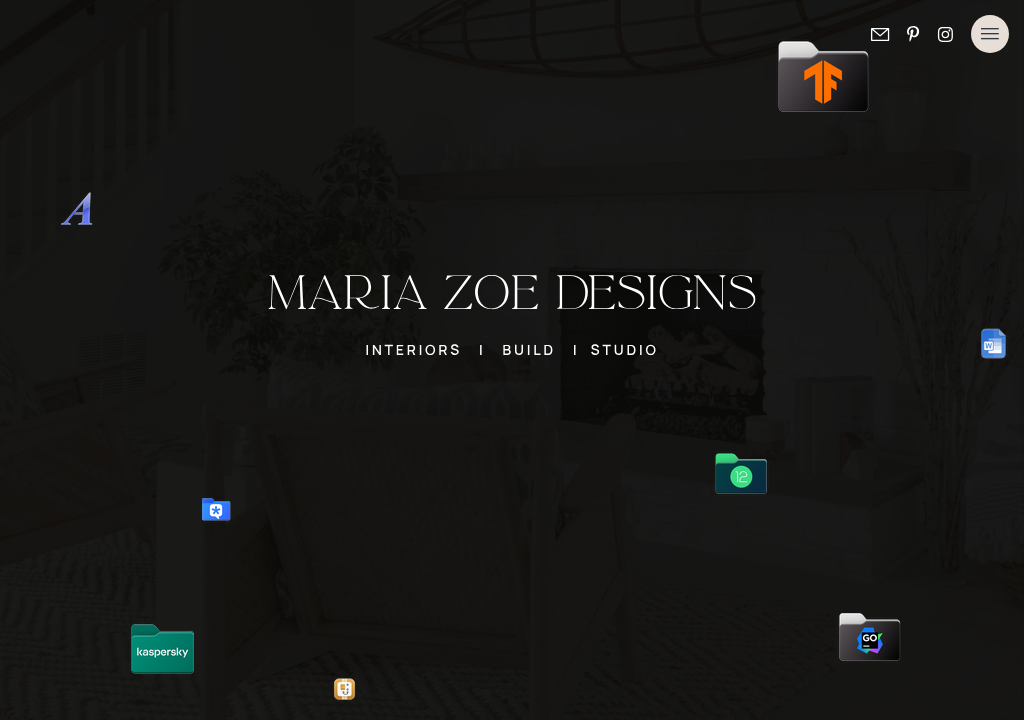  Describe the element at coordinates (216, 510) in the screenshot. I see `open Tim messaging app folder` at that location.